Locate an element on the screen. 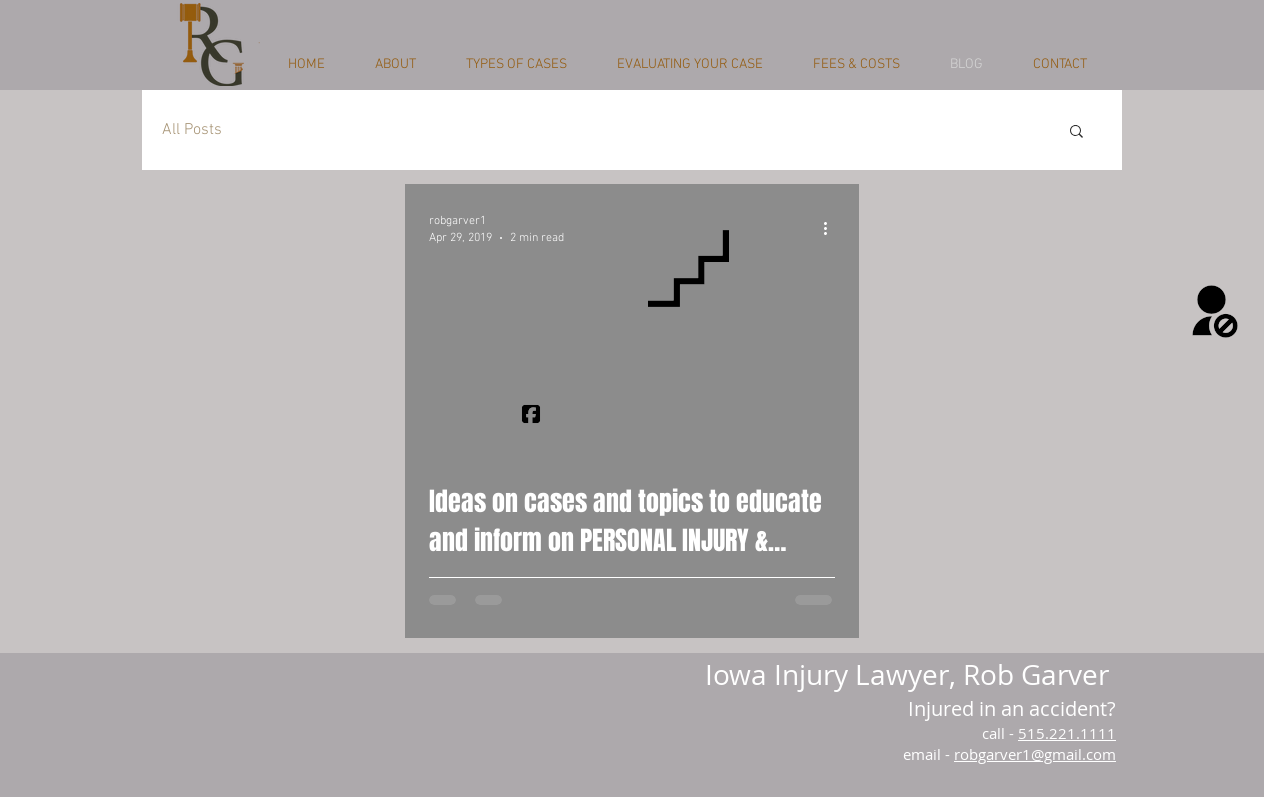  block or ban a user is located at coordinates (1211, 311).